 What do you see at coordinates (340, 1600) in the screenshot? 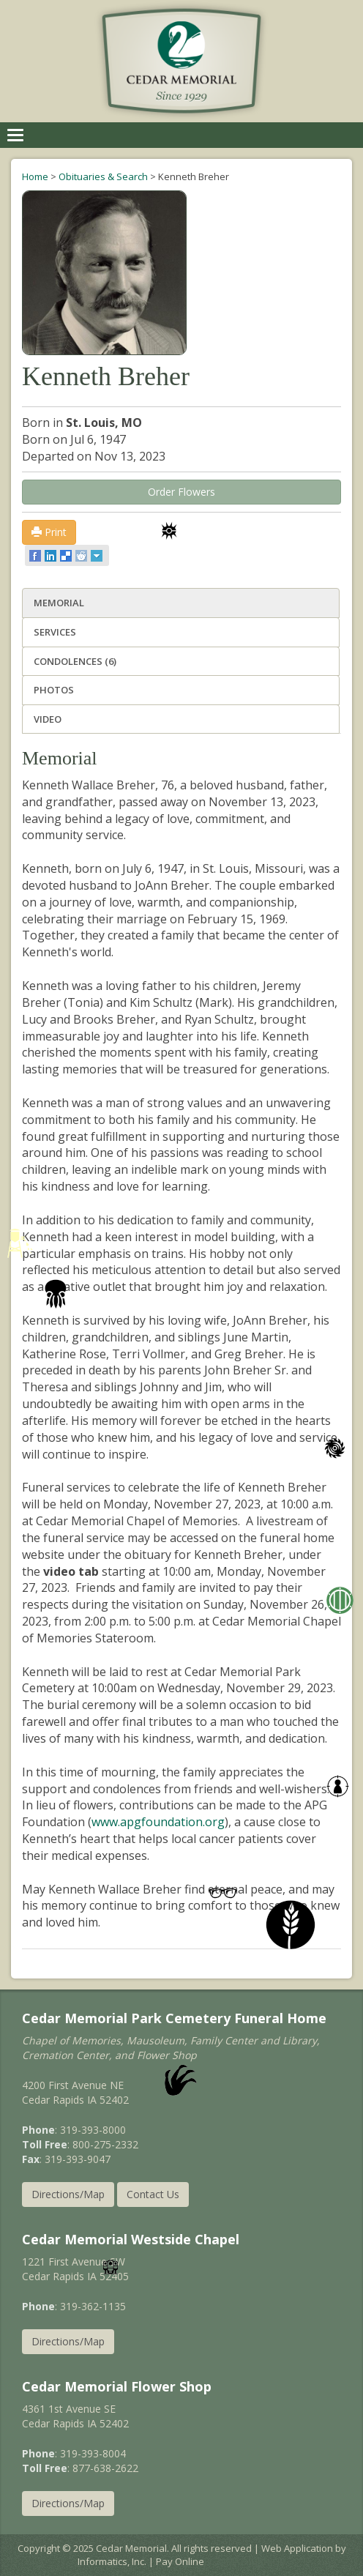
I see `access defense or protection settings` at bounding box center [340, 1600].